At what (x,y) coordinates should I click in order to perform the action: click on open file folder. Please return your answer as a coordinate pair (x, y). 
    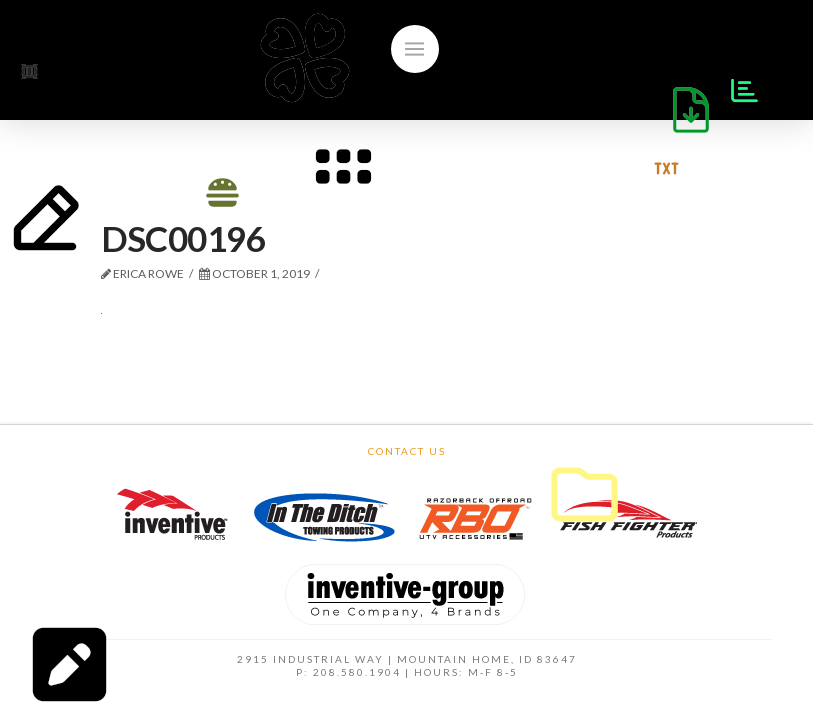
    Looking at the image, I should click on (584, 496).